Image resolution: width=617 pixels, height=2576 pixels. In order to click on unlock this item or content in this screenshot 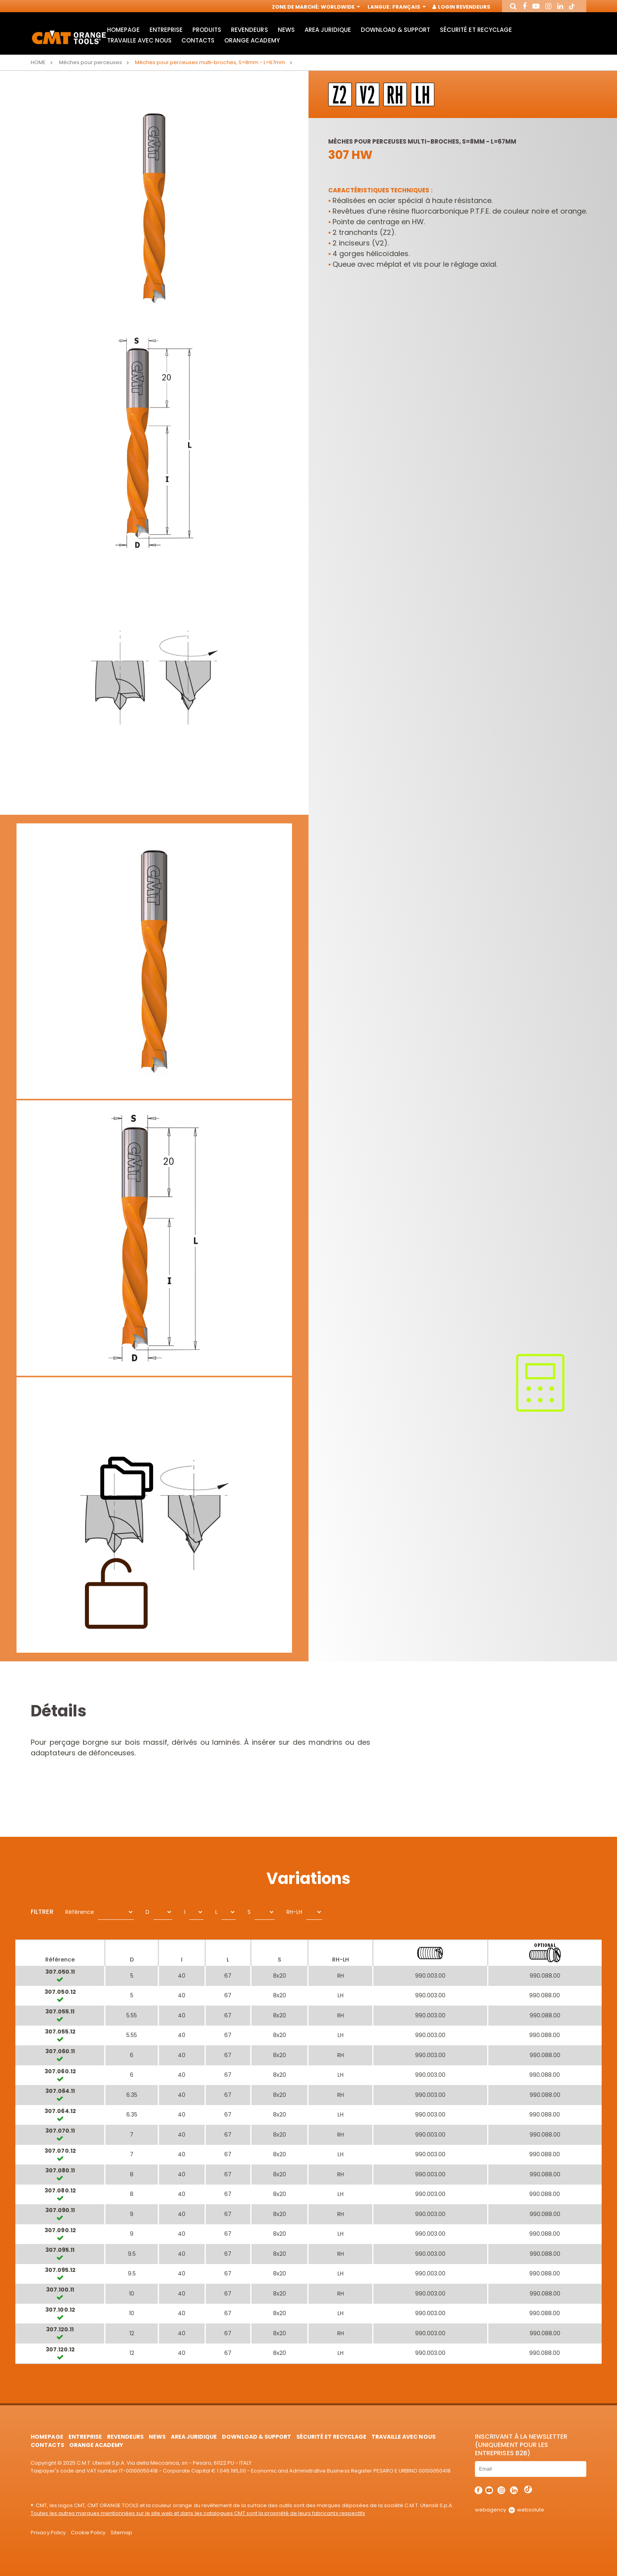, I will do `click(116, 1597)`.